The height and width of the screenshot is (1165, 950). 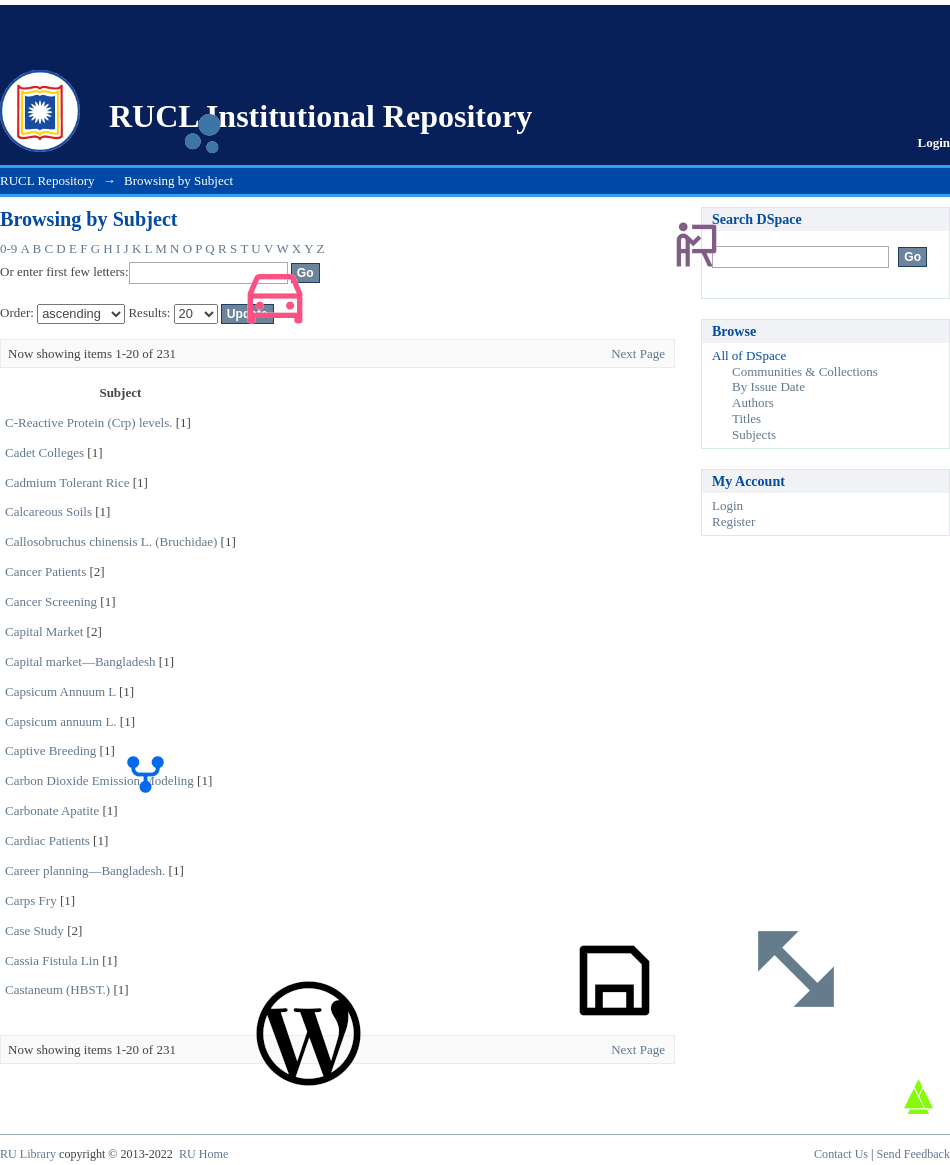 What do you see at coordinates (275, 296) in the screenshot?
I see `access vehicle or car-related features` at bounding box center [275, 296].